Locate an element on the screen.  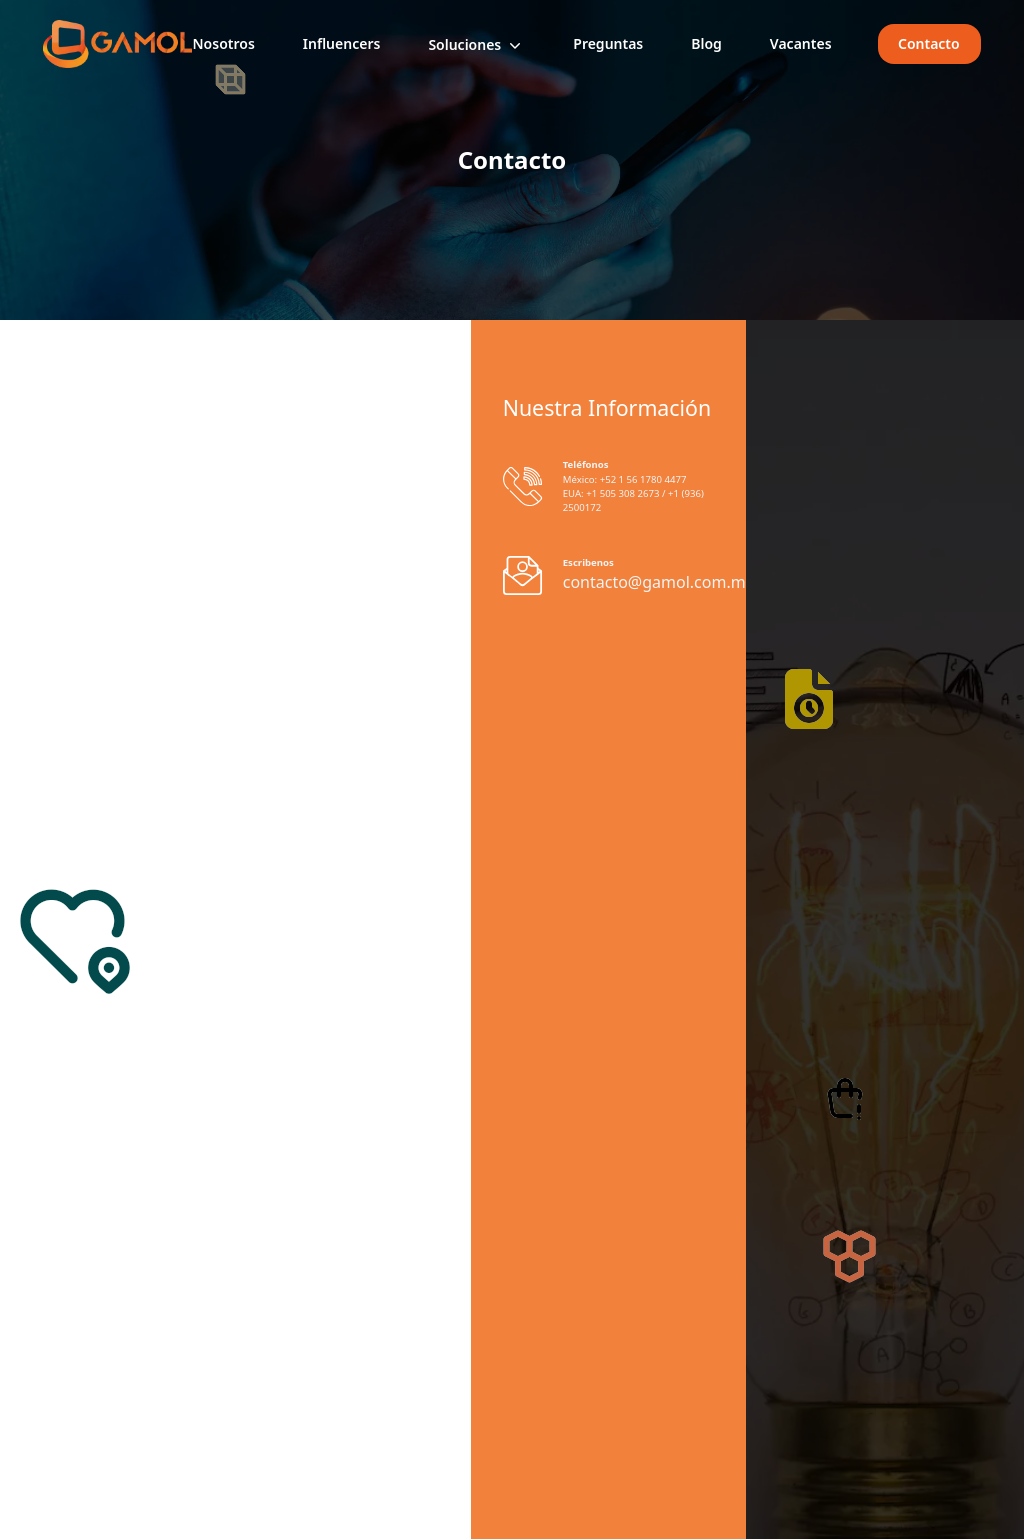
view file history or recent activity is located at coordinates (809, 699).